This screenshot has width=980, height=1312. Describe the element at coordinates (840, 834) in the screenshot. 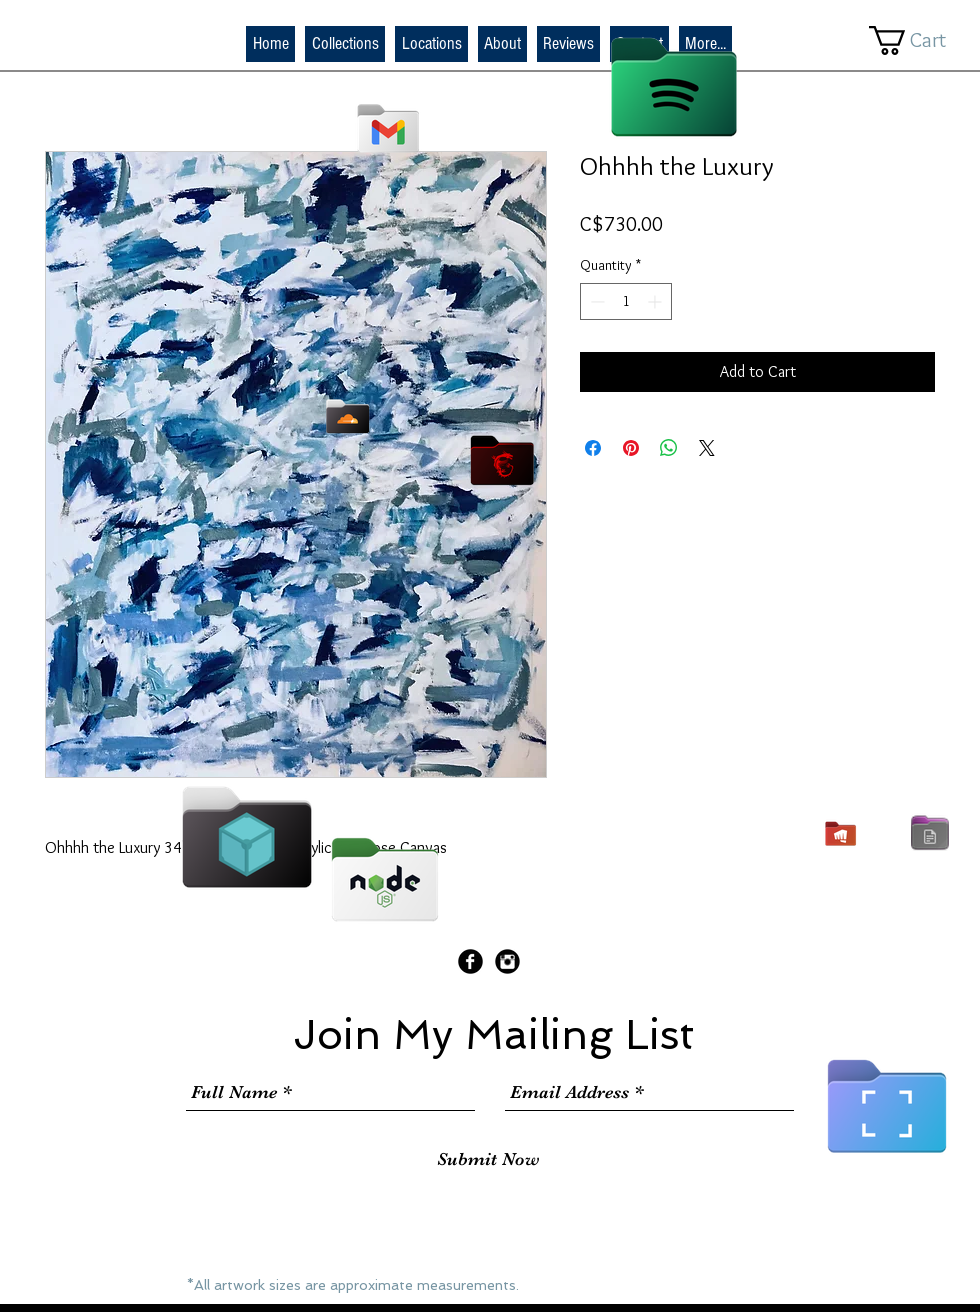

I see `open riot games folder` at that location.